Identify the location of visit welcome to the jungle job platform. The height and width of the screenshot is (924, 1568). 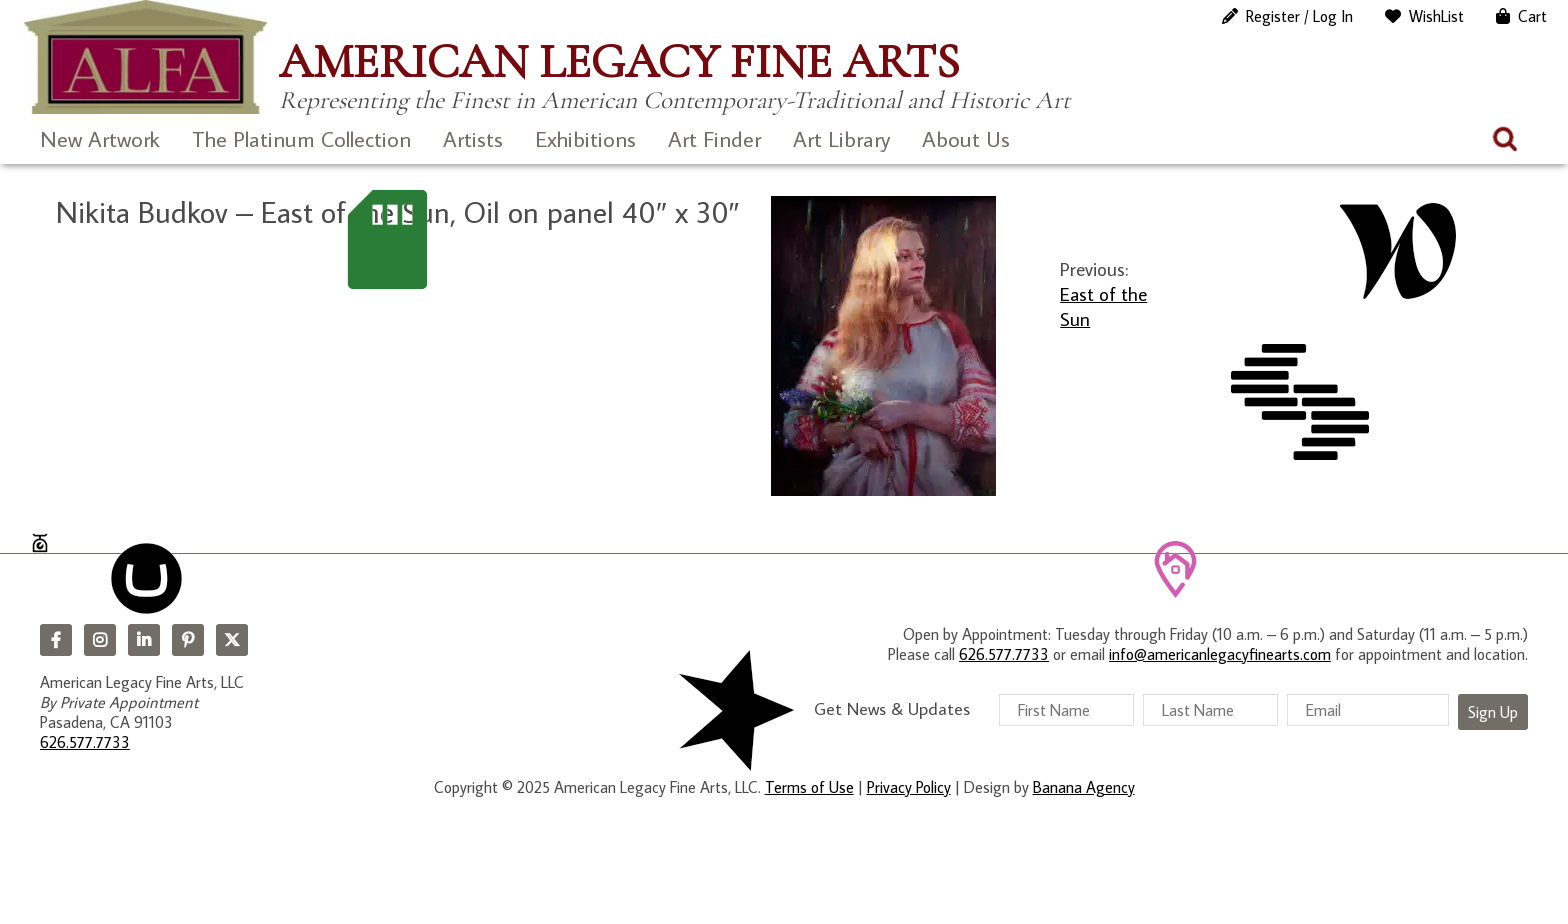
(1398, 251).